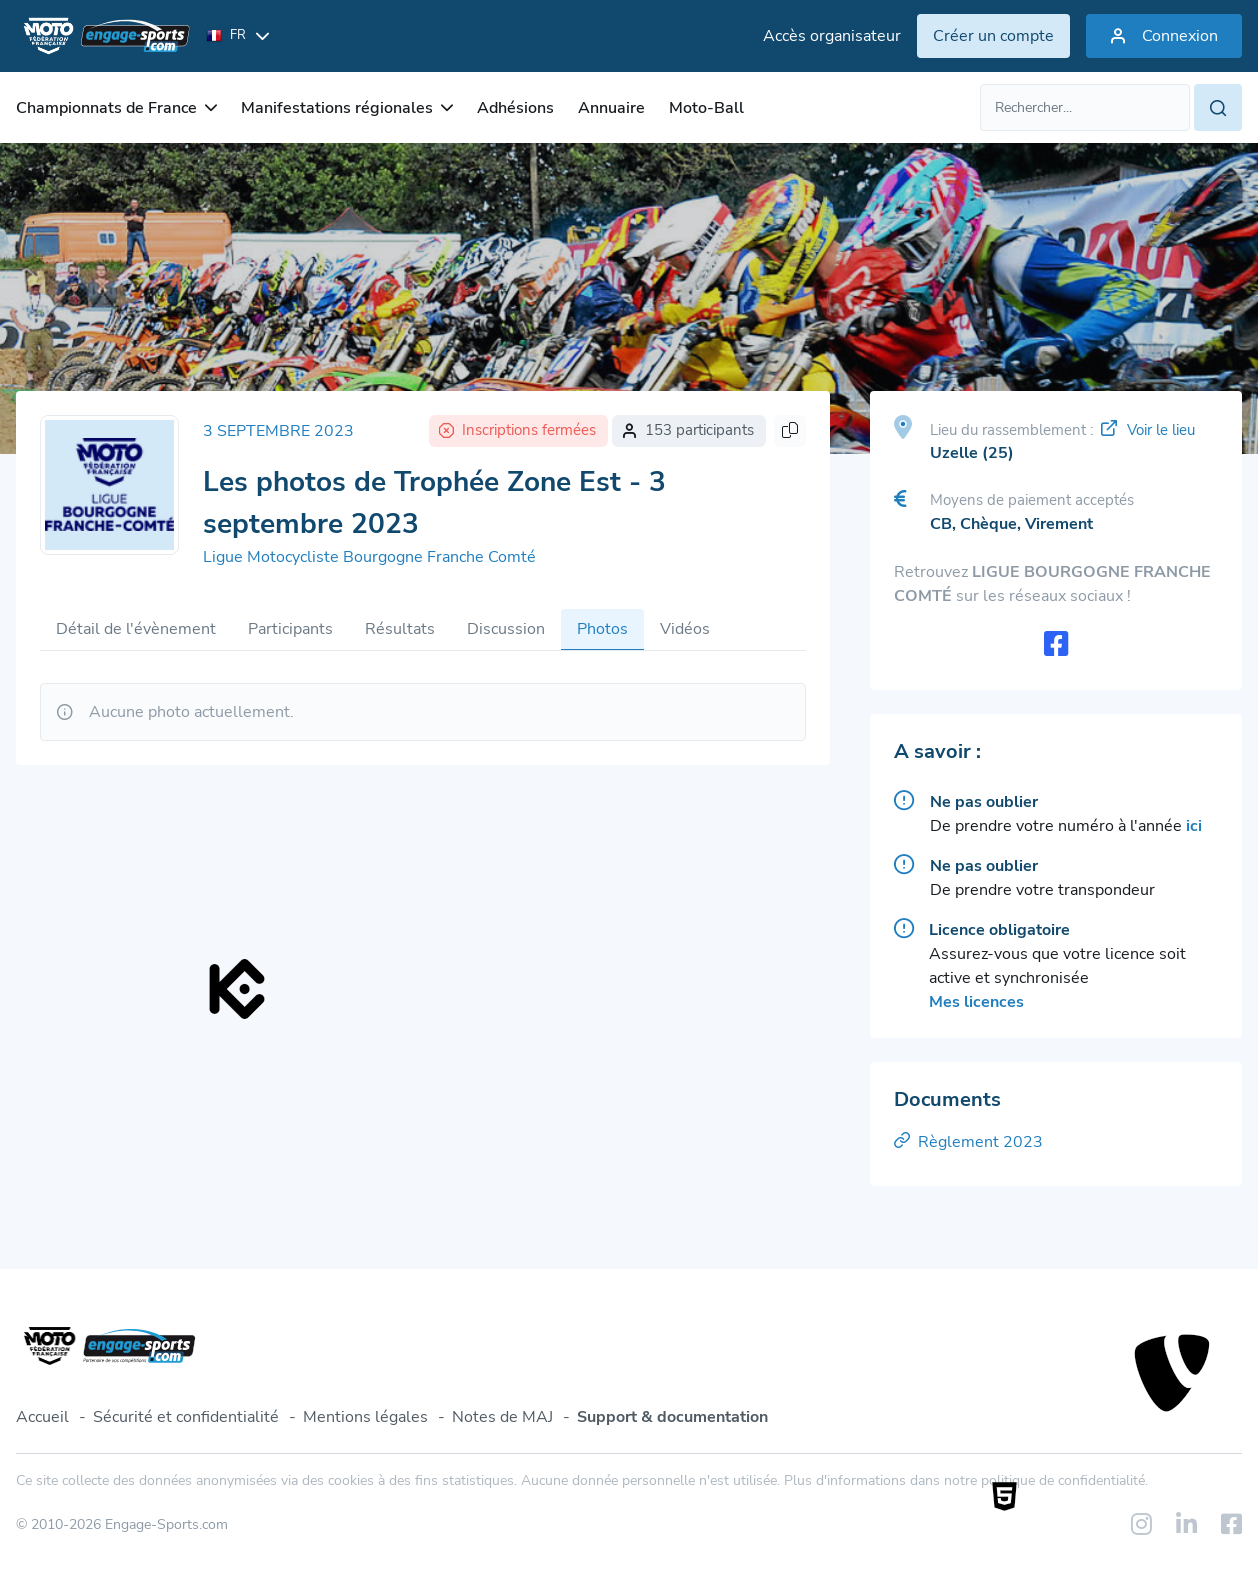 The height and width of the screenshot is (1589, 1258). I want to click on typo3 content management system logo, so click(1172, 1373).